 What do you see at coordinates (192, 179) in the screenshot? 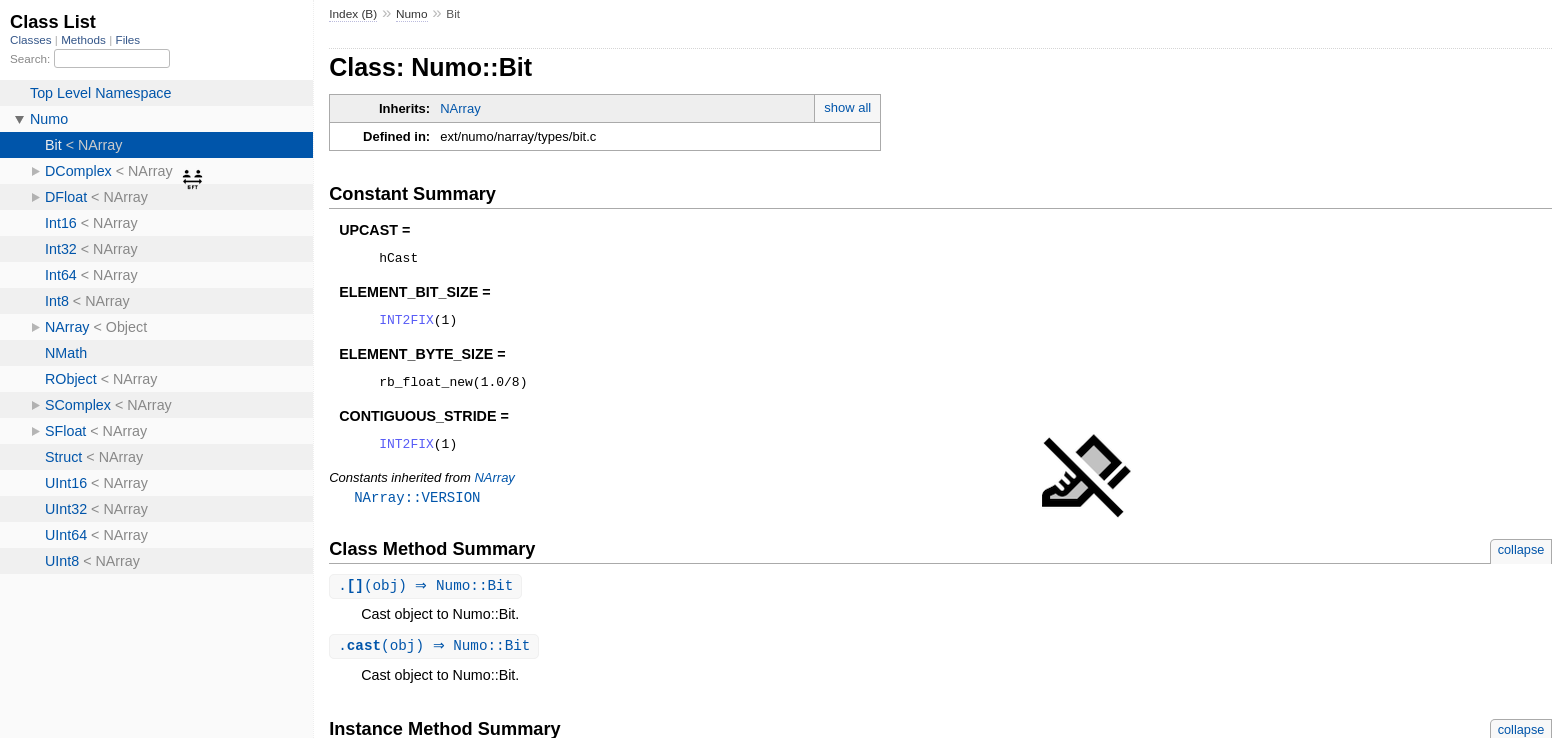
I see `indicates social distancing requirement of 6 feet` at bounding box center [192, 179].